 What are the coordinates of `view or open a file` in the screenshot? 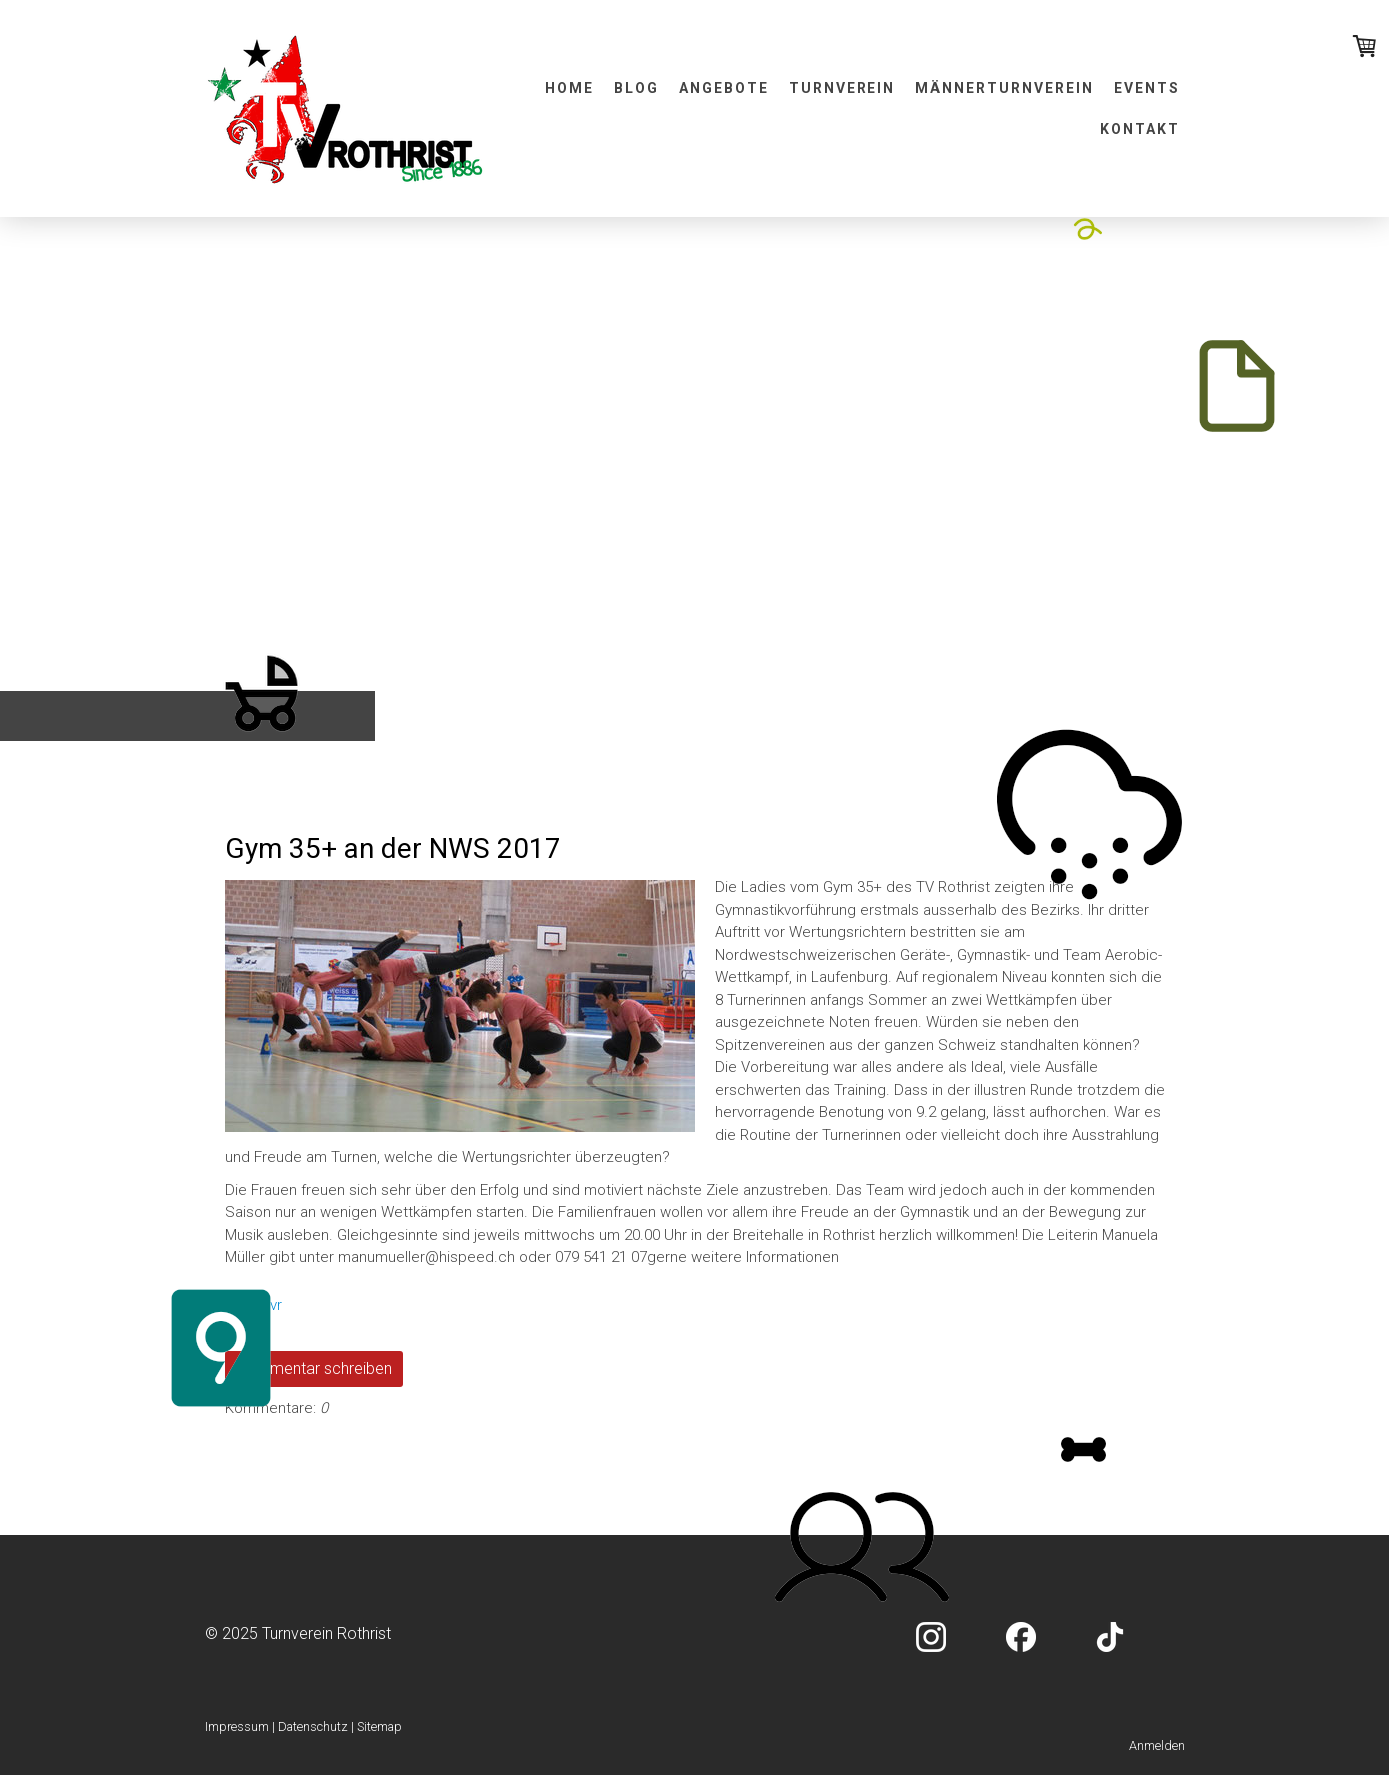 It's located at (1237, 386).